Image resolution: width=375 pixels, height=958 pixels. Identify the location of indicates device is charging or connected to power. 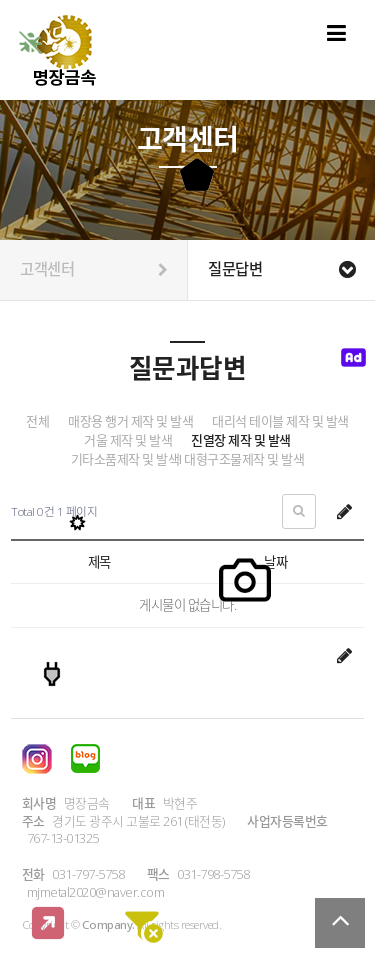
(52, 674).